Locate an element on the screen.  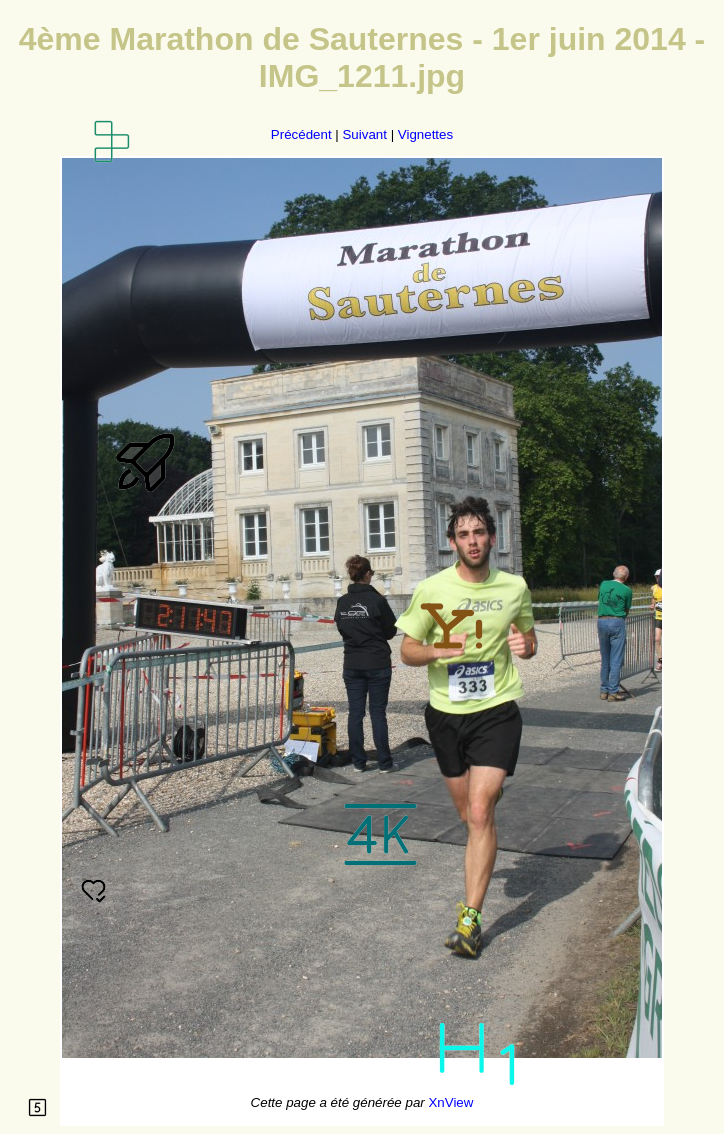
open replit coding environment is located at coordinates (108, 141).